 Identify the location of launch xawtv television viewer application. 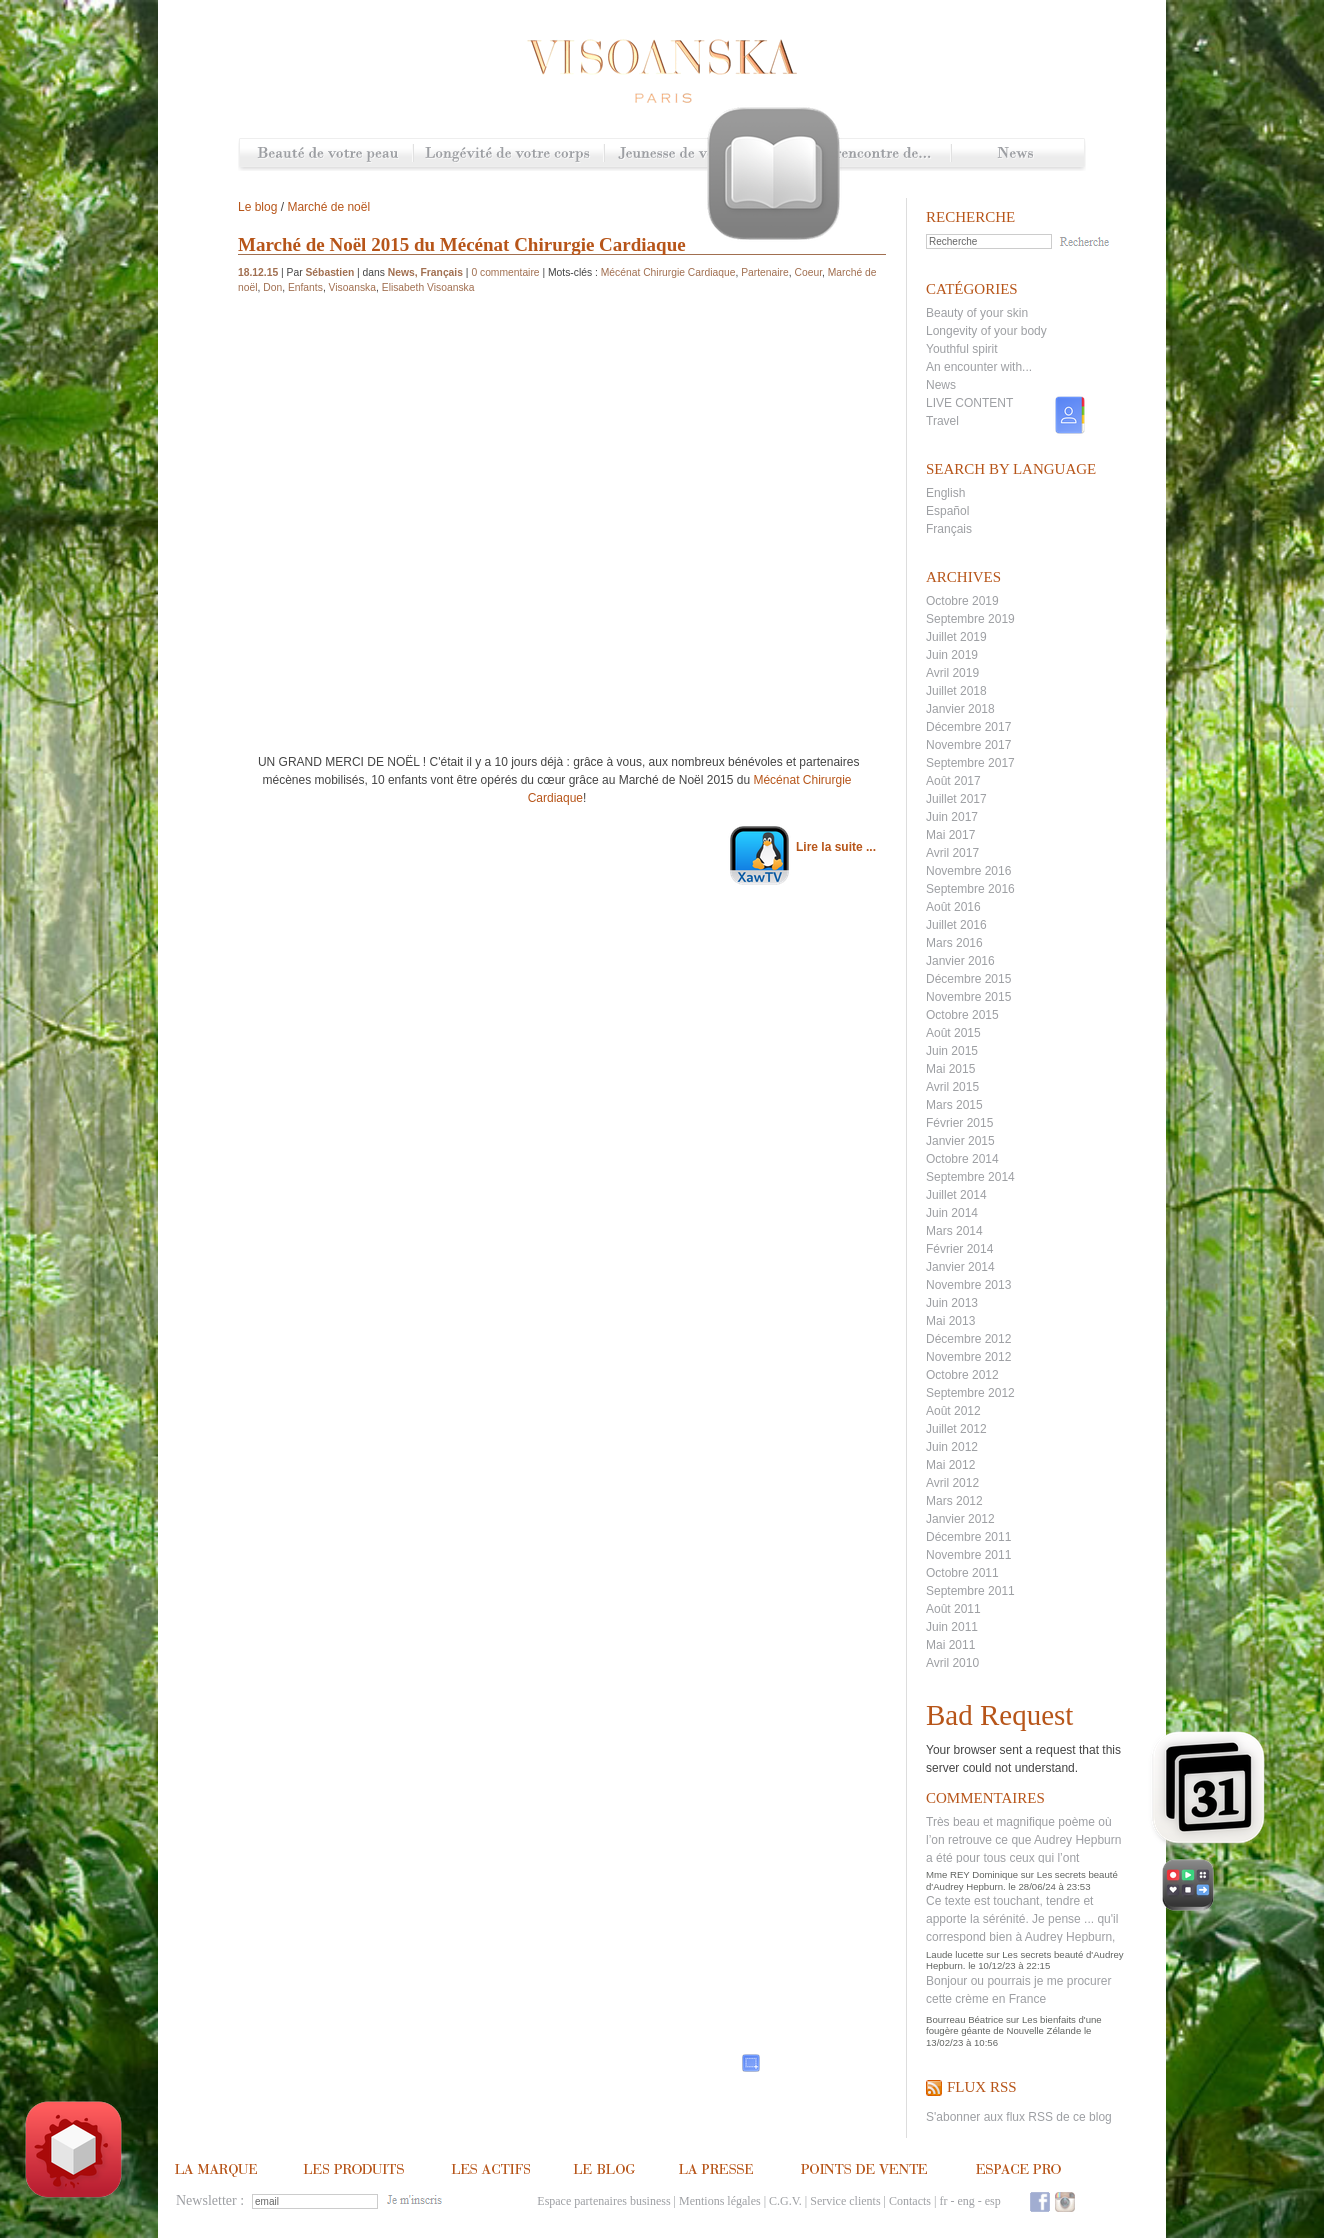
(759, 855).